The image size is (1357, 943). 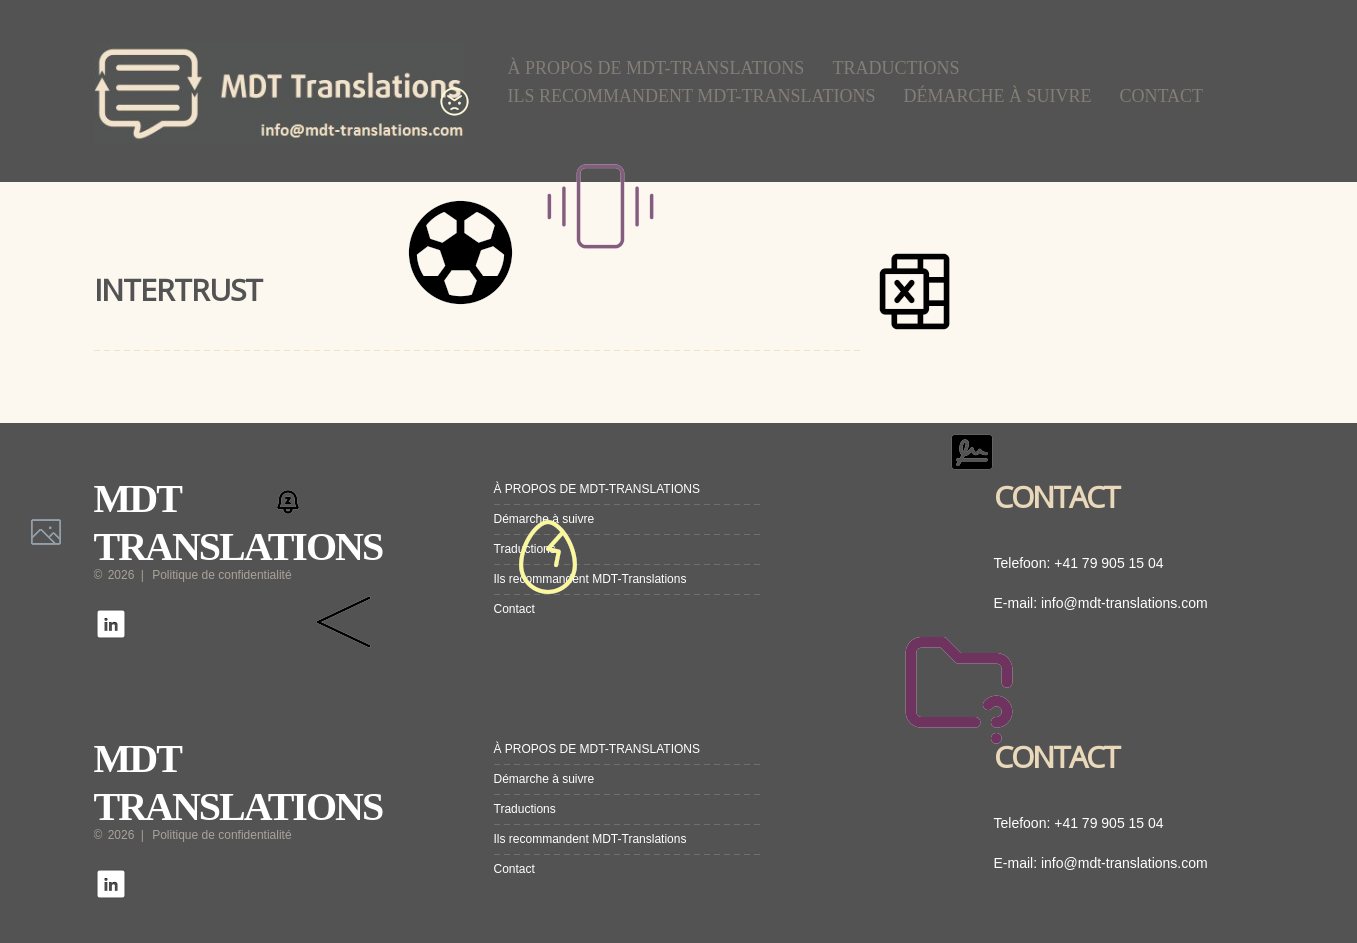 What do you see at coordinates (548, 557) in the screenshot?
I see `indicates a cracked or broken item` at bounding box center [548, 557].